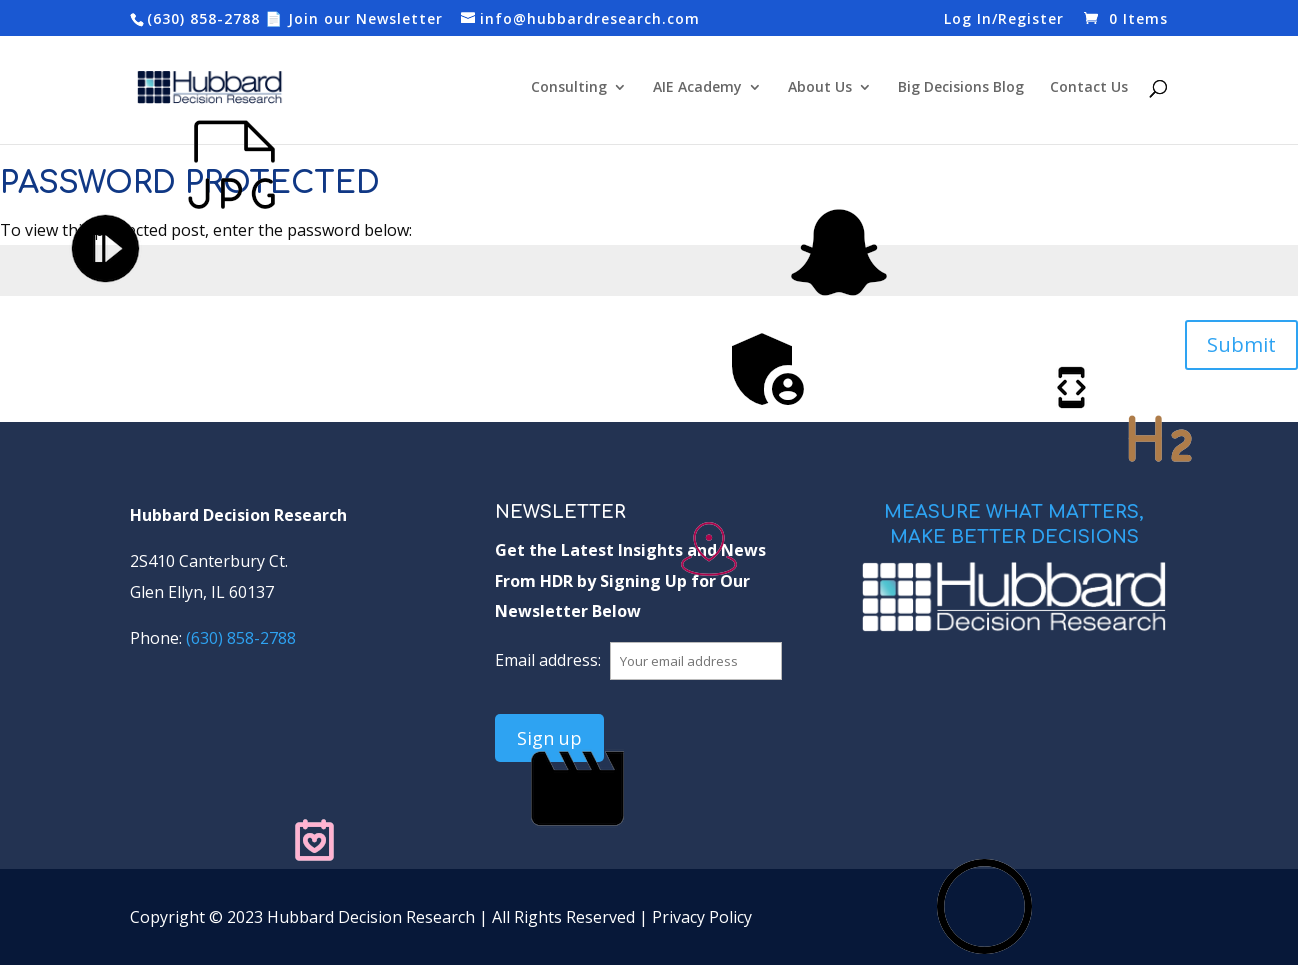 Image resolution: width=1298 pixels, height=965 pixels. What do you see at coordinates (768, 369) in the screenshot?
I see `access admin or security settings` at bounding box center [768, 369].